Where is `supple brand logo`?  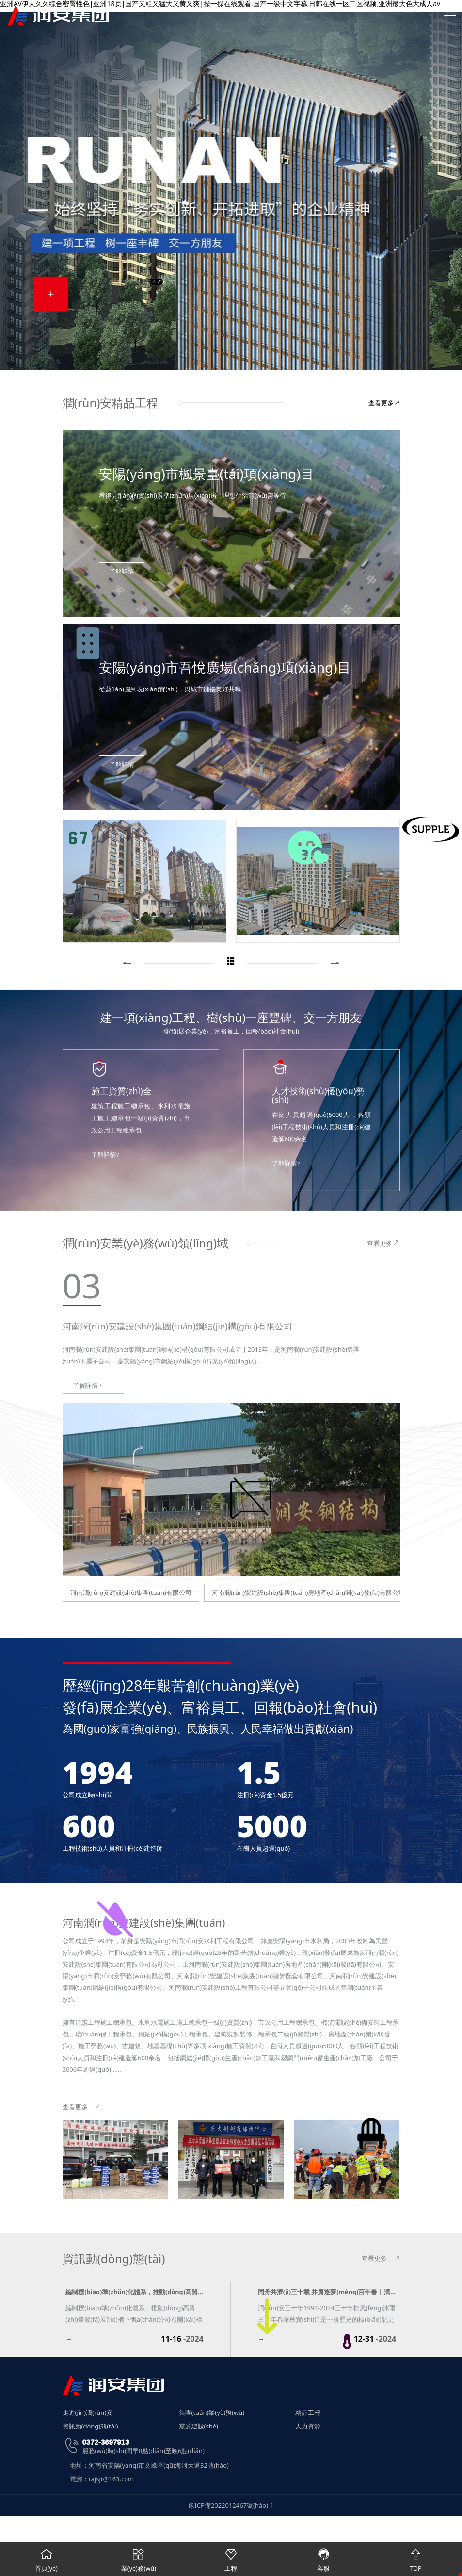
supple brand logo is located at coordinates (430, 831).